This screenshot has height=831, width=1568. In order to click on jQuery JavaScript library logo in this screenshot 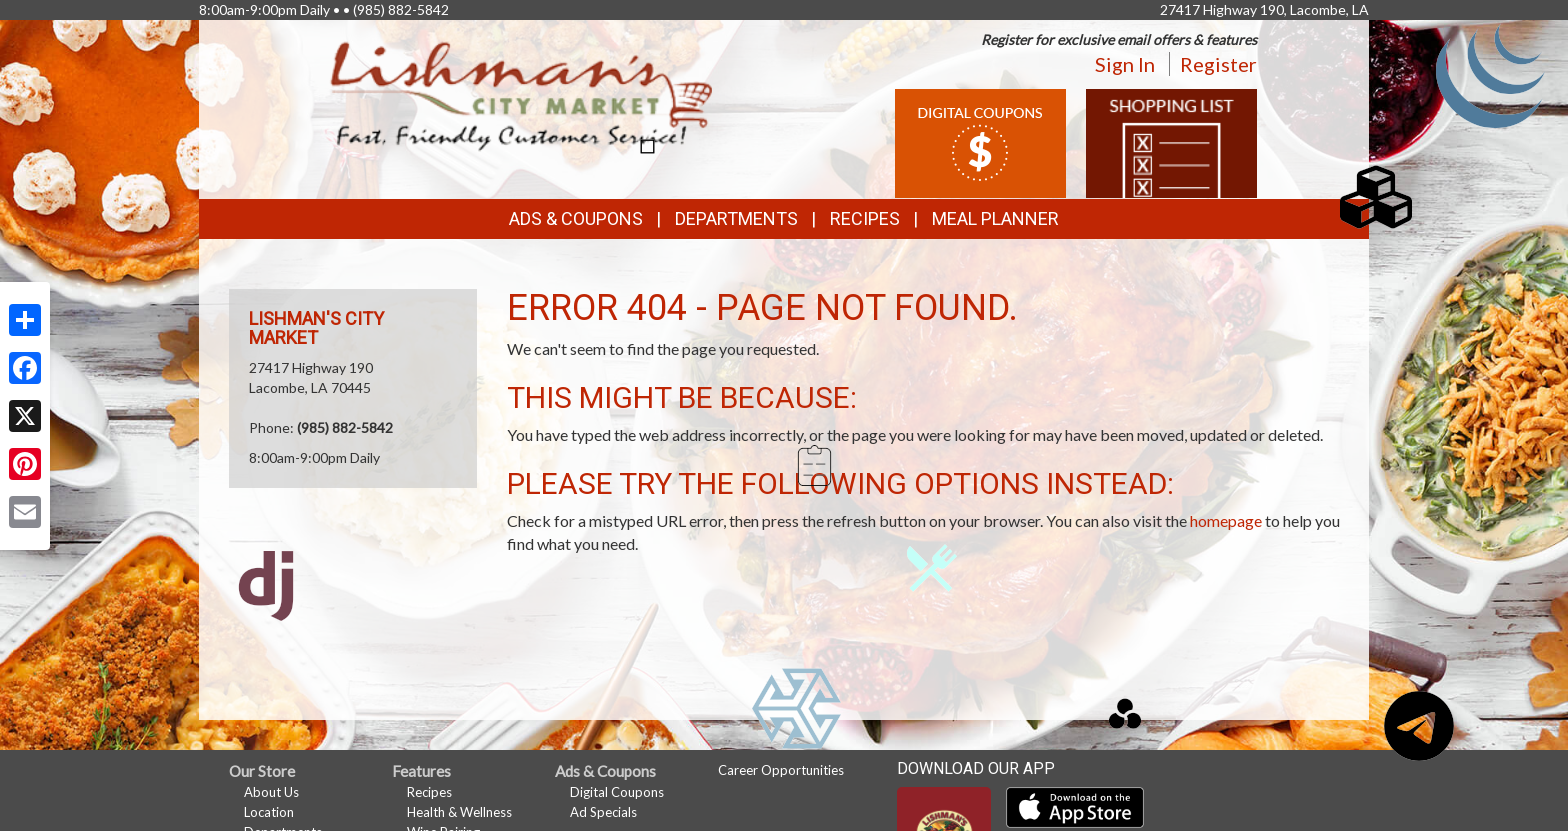, I will do `click(1490, 75)`.